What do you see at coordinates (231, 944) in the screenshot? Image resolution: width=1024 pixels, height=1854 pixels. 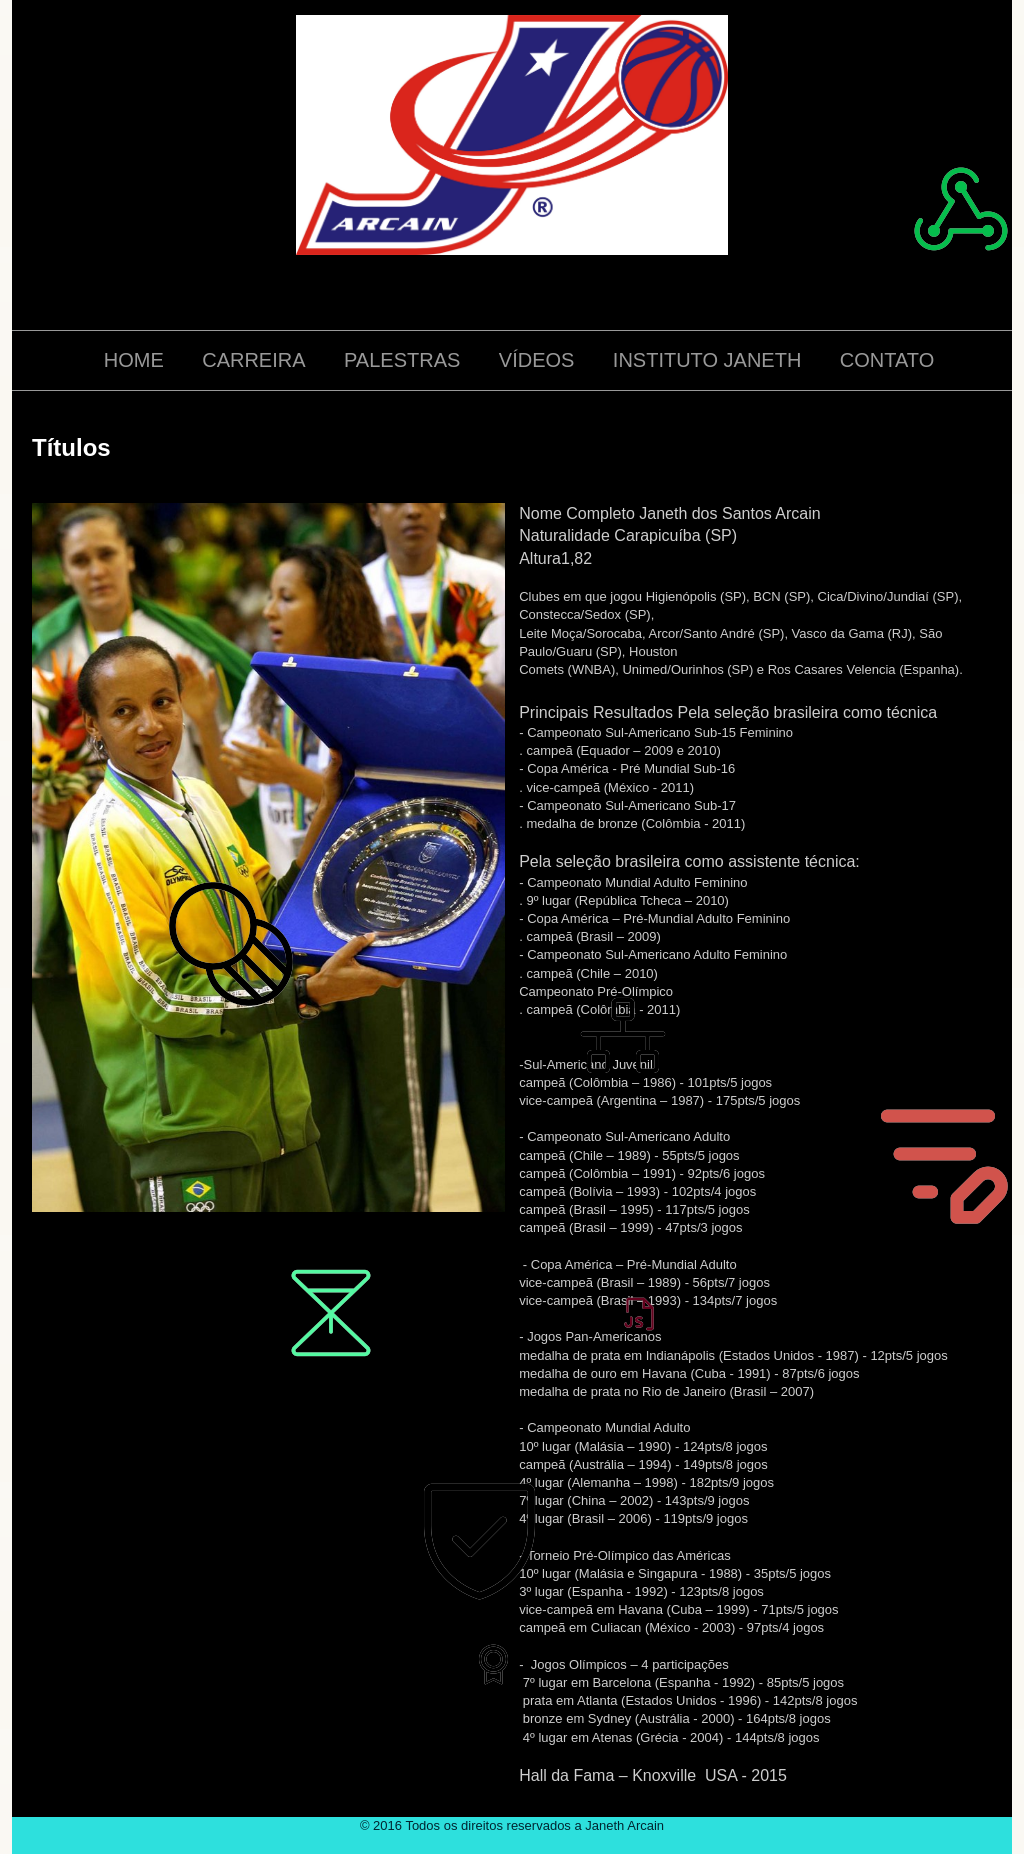 I see `subtract or remove a shape from selection` at bounding box center [231, 944].